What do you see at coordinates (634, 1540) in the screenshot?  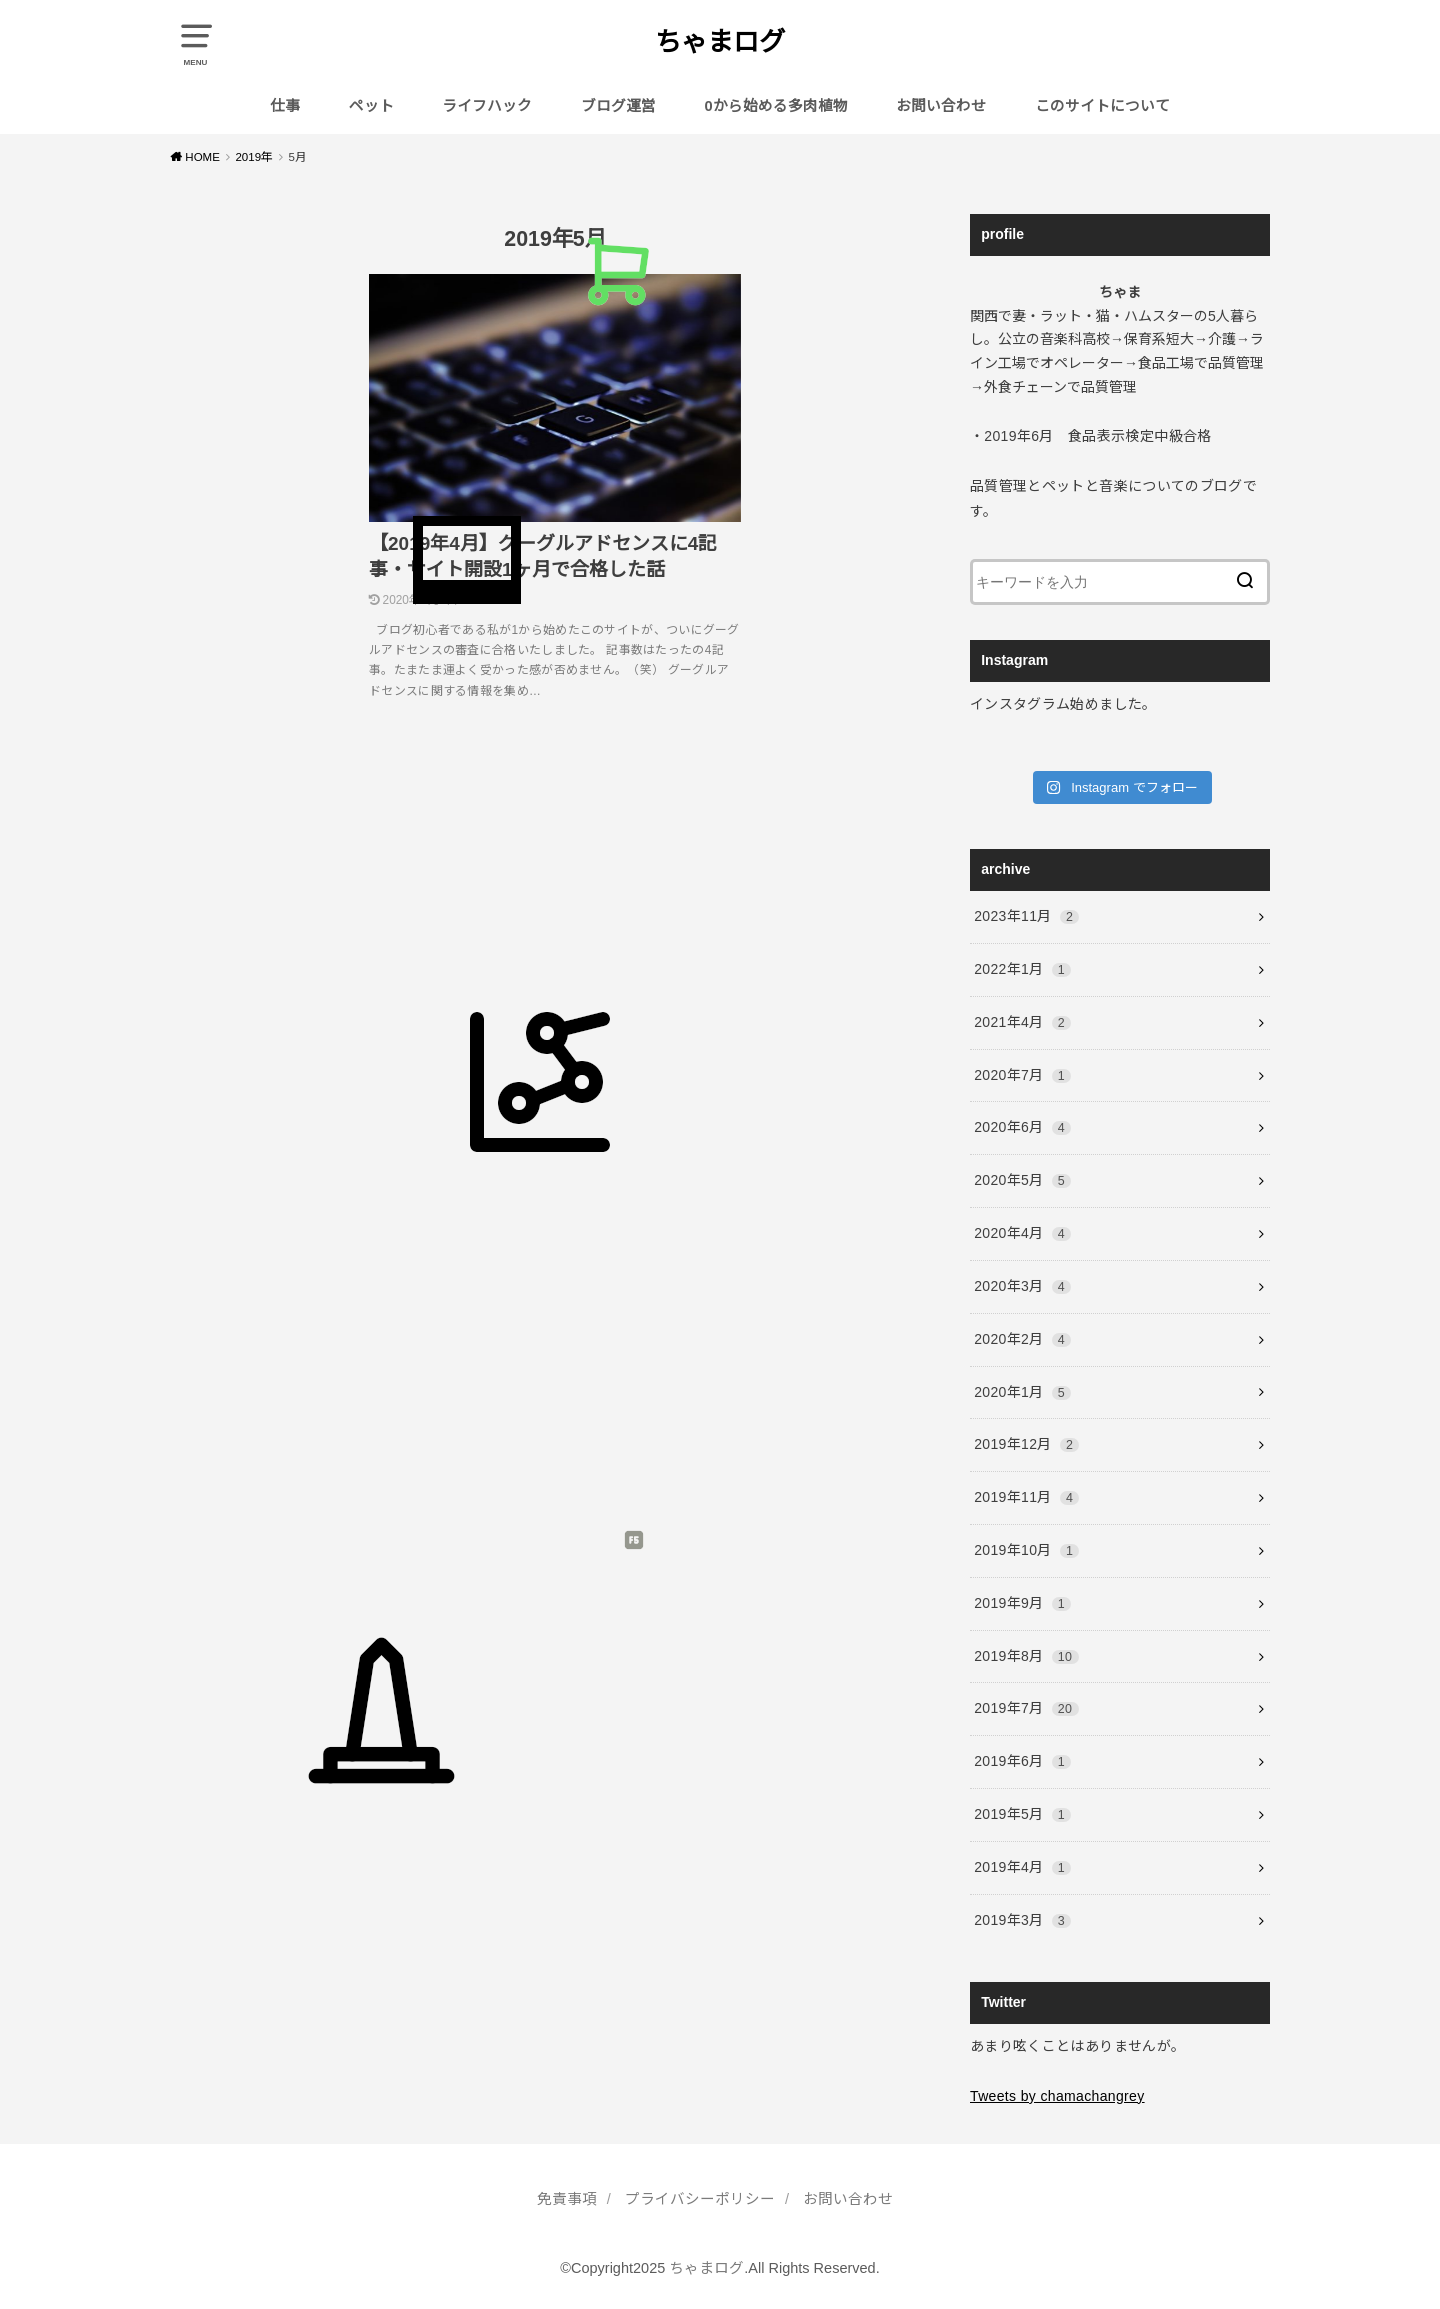 I see `press F5 to refresh the page` at bounding box center [634, 1540].